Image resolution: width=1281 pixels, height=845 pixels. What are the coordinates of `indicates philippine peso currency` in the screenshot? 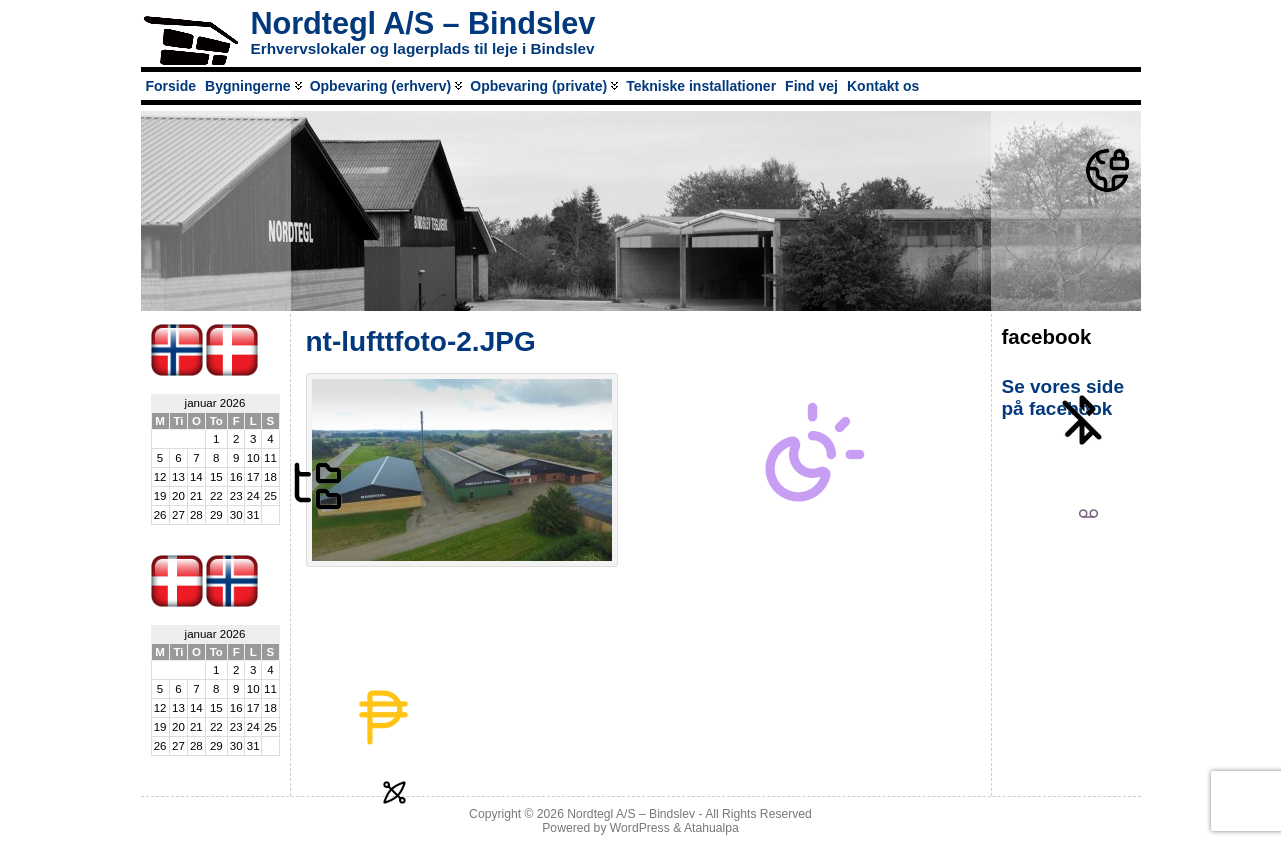 It's located at (383, 717).